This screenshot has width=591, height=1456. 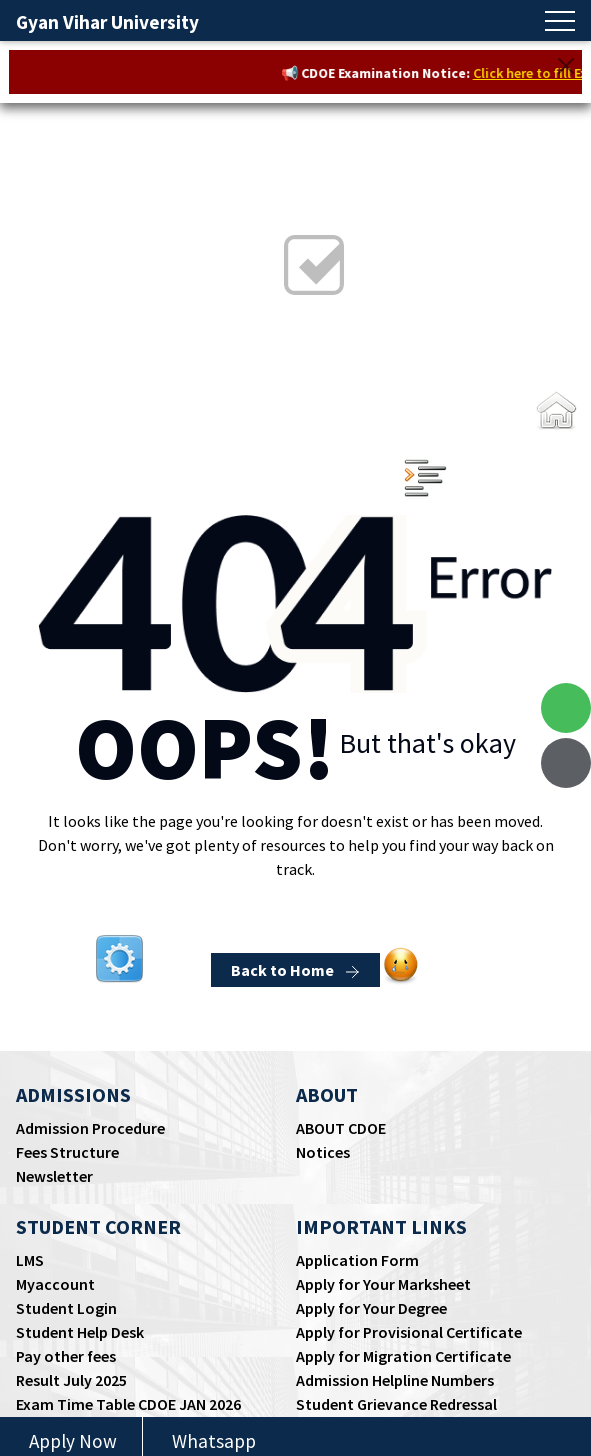 What do you see at coordinates (119, 958) in the screenshot?
I see `access system runtime components` at bounding box center [119, 958].